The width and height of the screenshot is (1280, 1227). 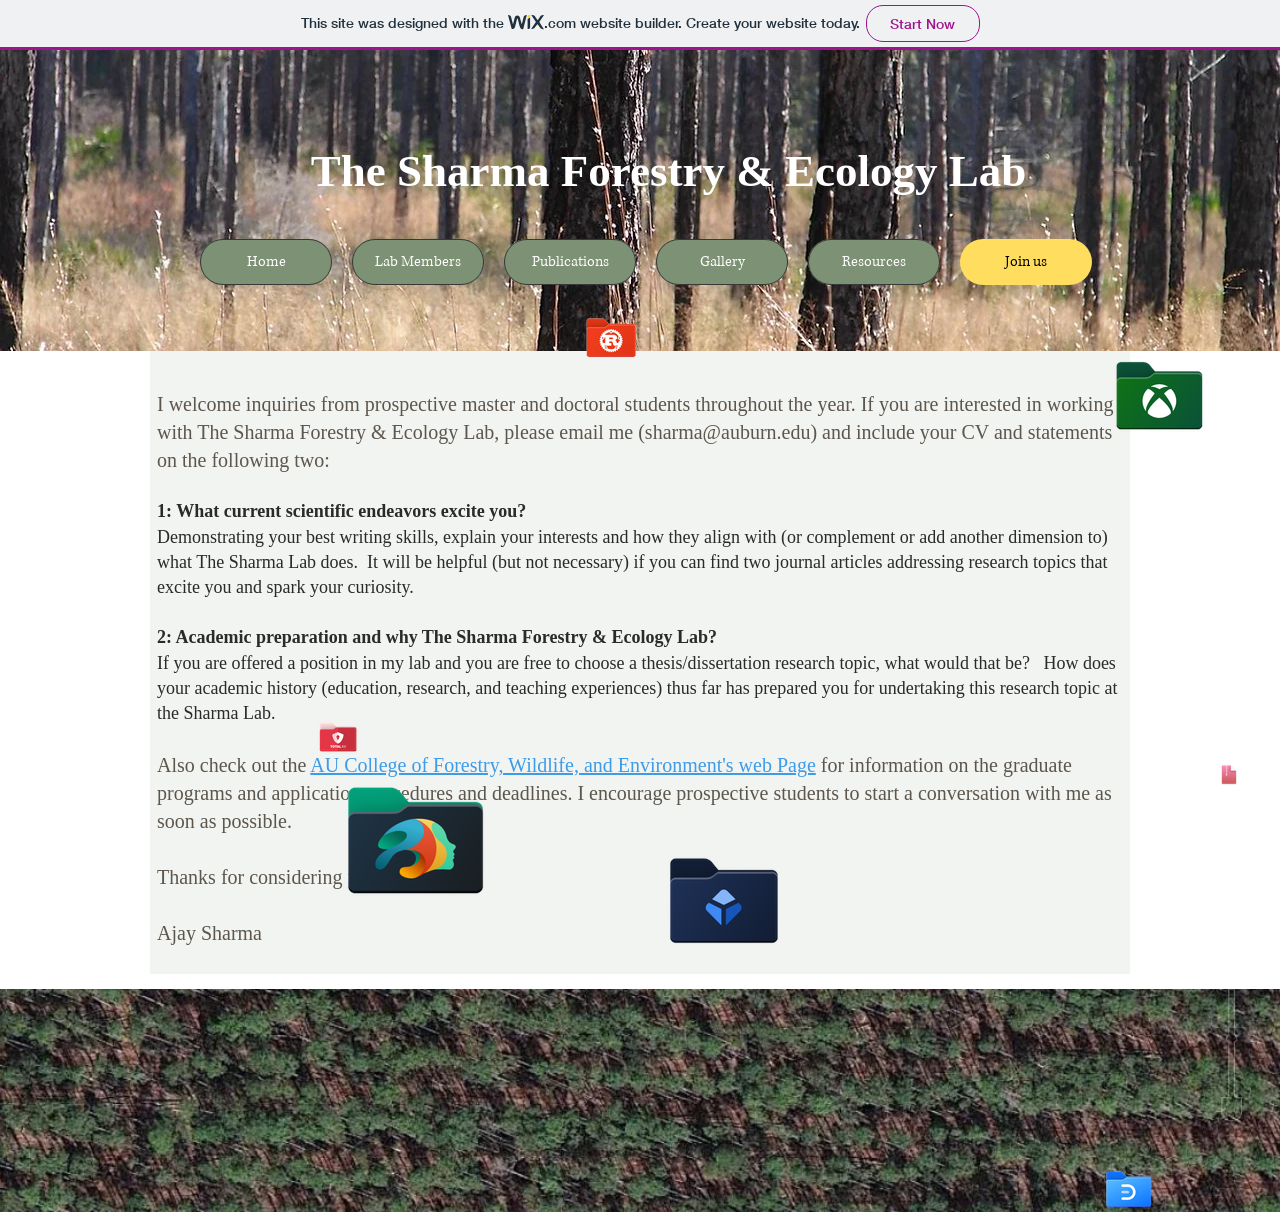 I want to click on open folder containing Xbox games or apps, so click(x=1159, y=398).